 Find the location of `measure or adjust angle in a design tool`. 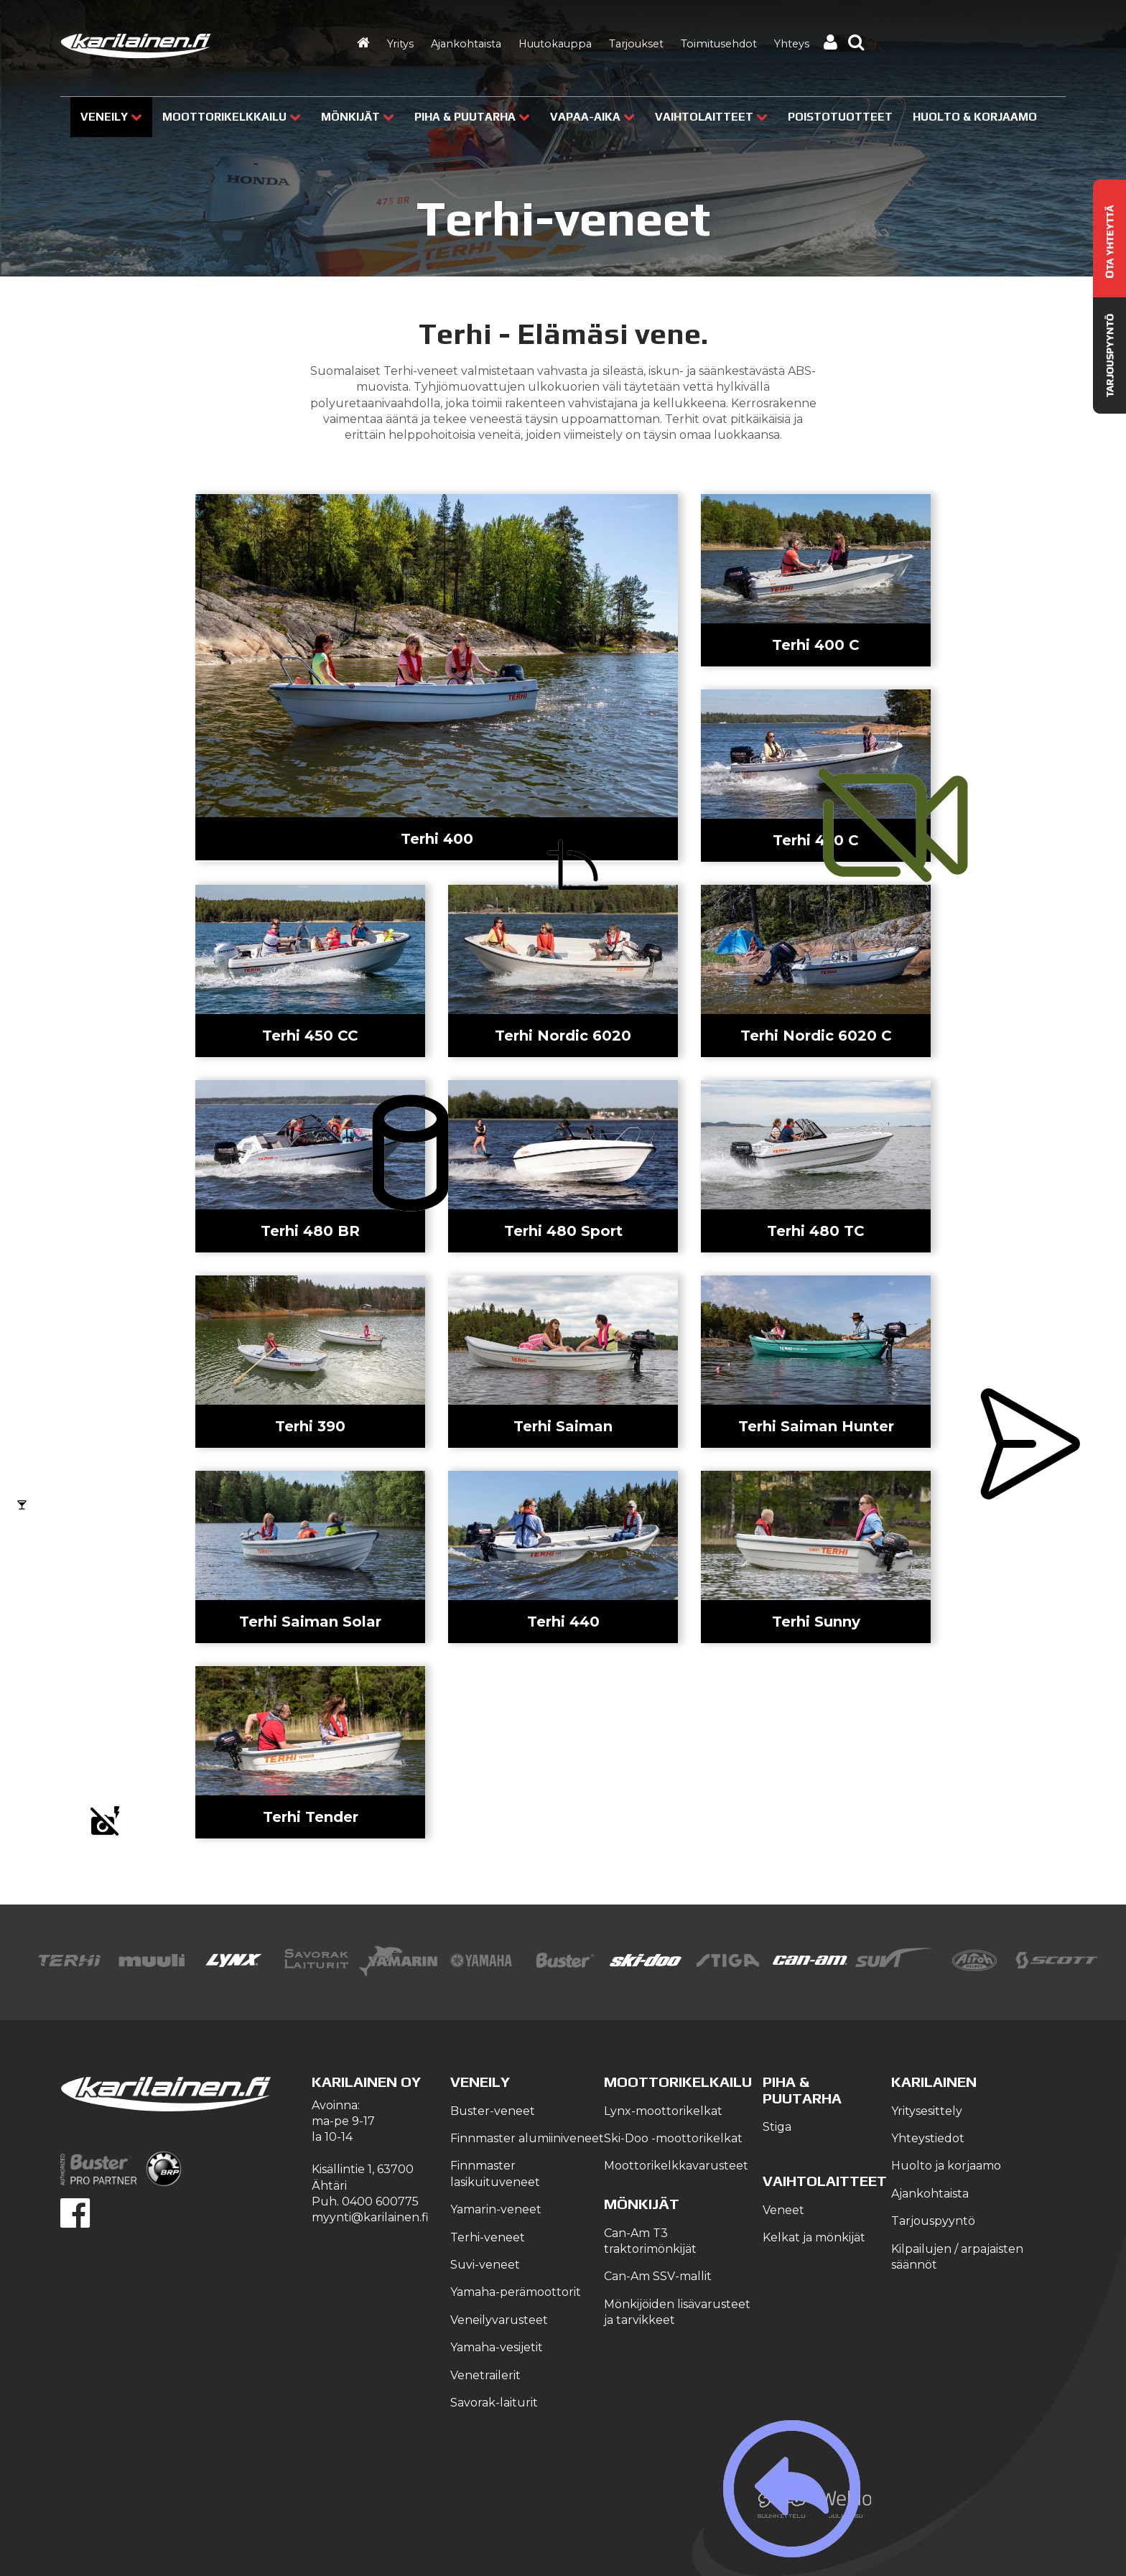

measure or adjust angle in a design tool is located at coordinates (576, 868).